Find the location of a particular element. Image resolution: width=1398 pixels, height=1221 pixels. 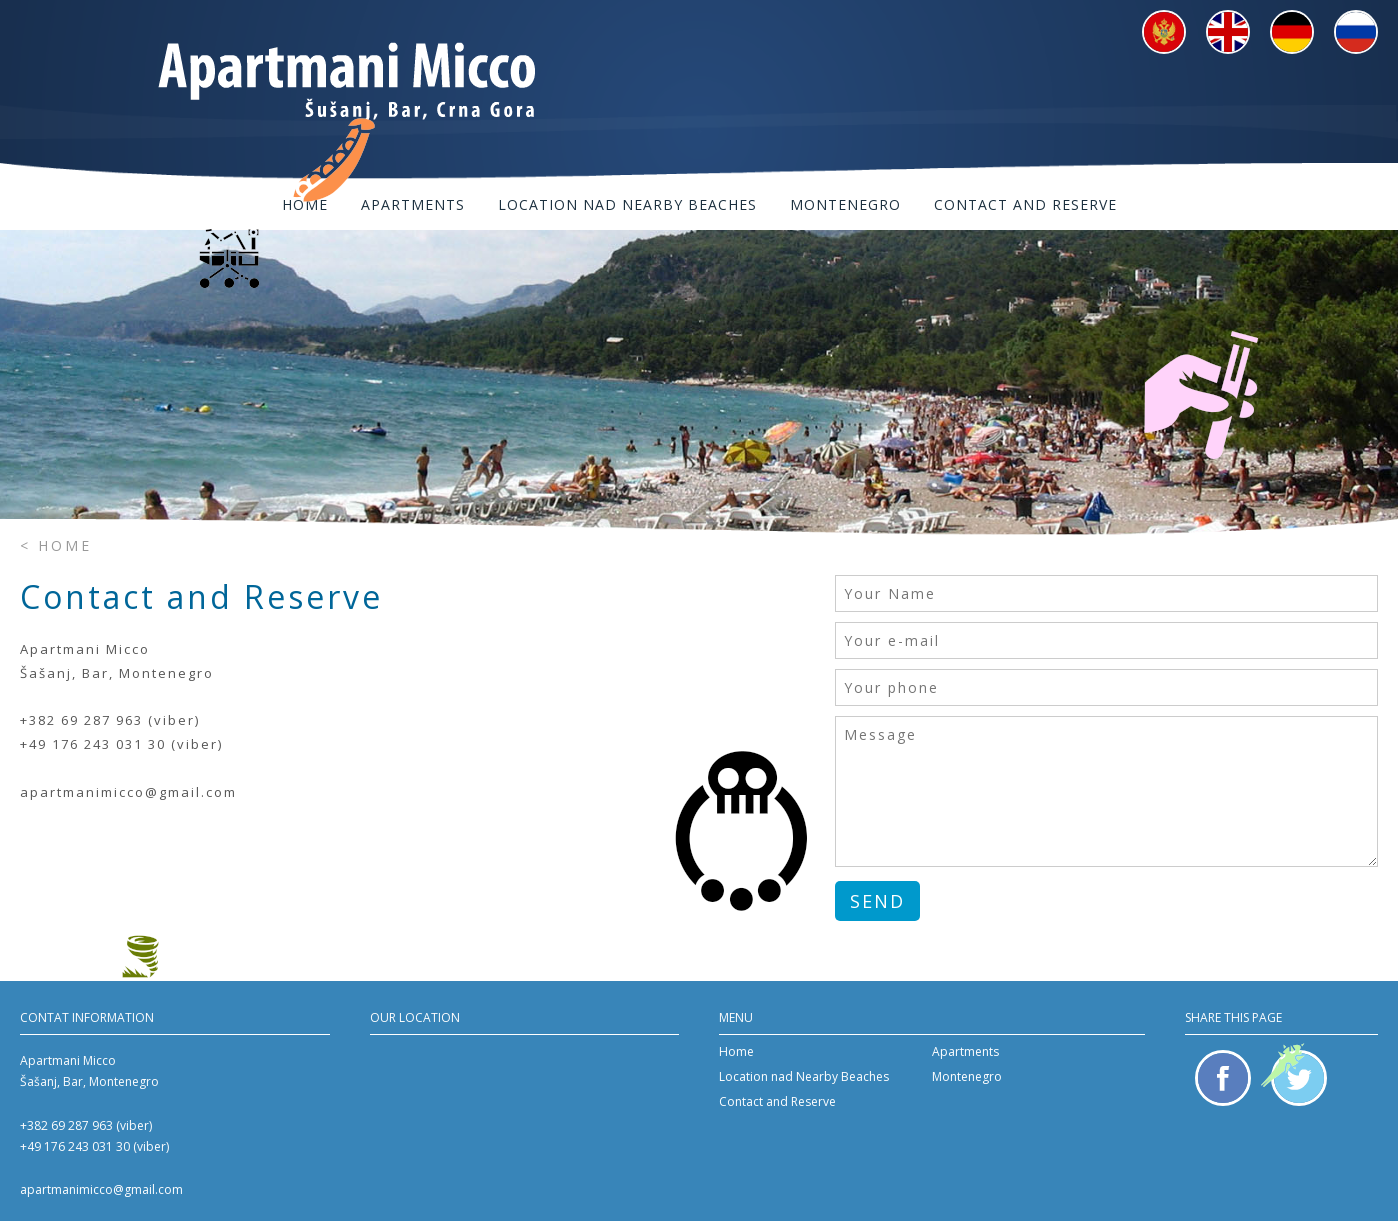

equip a skull ring accessory is located at coordinates (741, 831).